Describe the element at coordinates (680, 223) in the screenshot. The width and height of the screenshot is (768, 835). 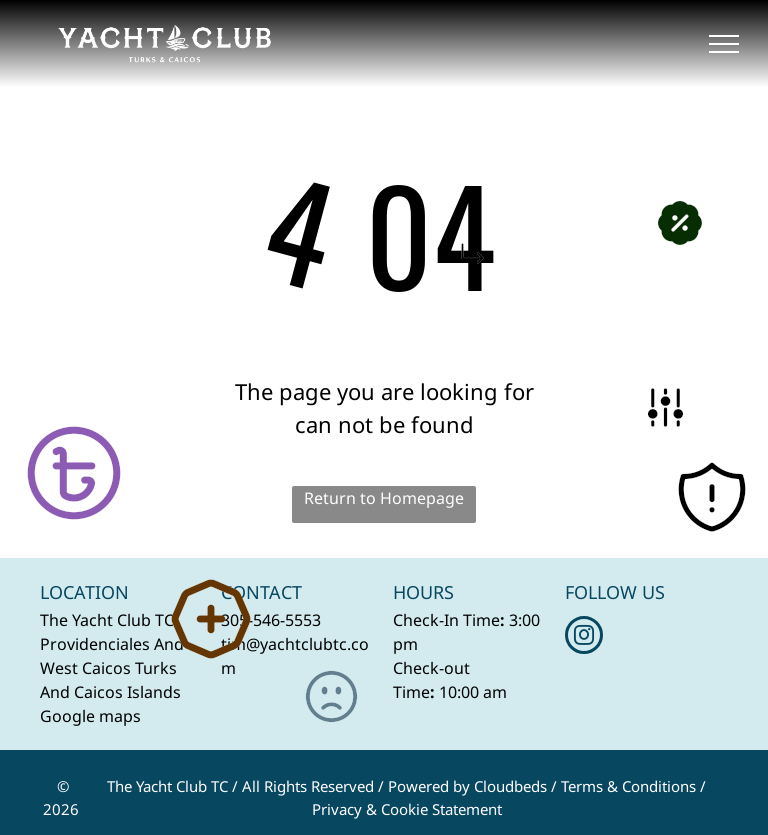
I see `view available discounts or promotions` at that location.